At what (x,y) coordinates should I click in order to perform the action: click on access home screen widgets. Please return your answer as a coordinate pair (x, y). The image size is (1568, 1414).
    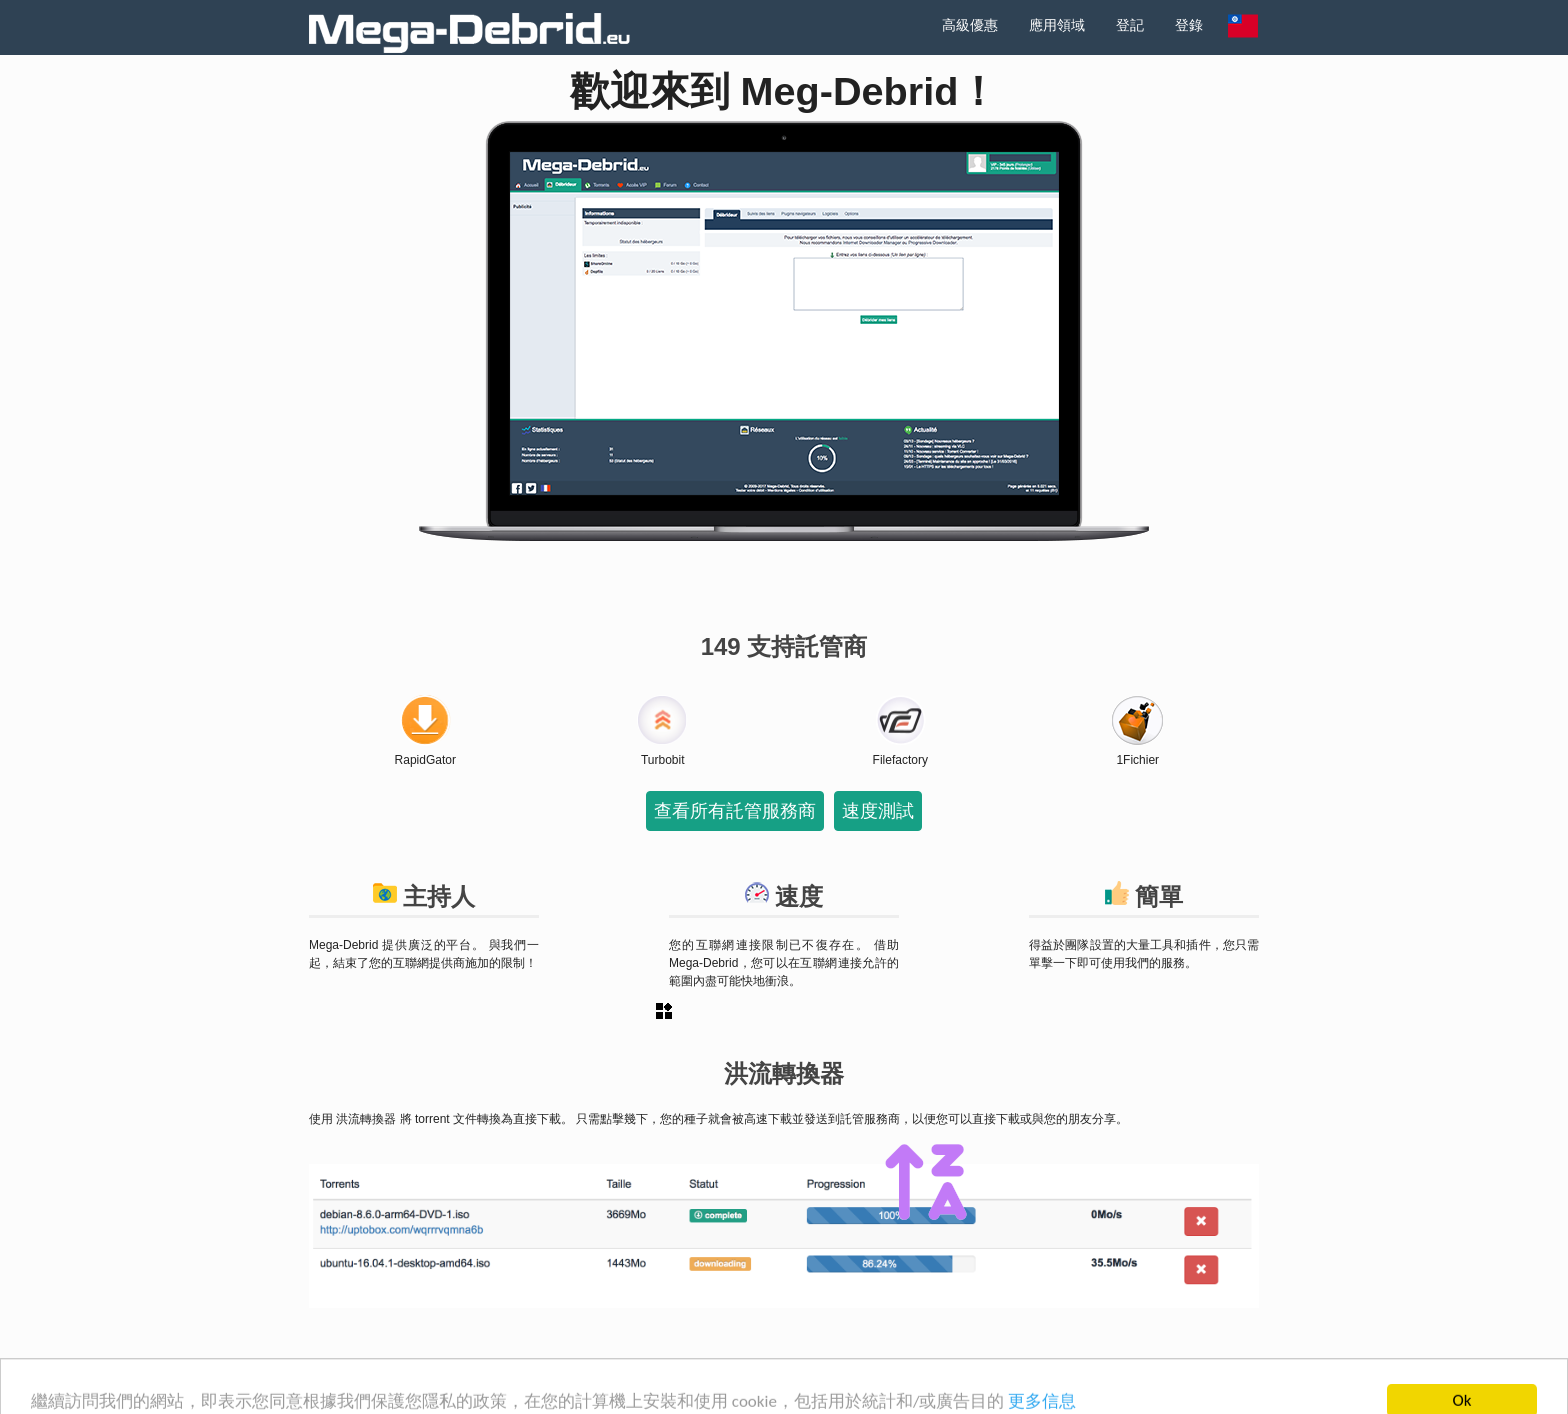
    Looking at the image, I should click on (664, 1011).